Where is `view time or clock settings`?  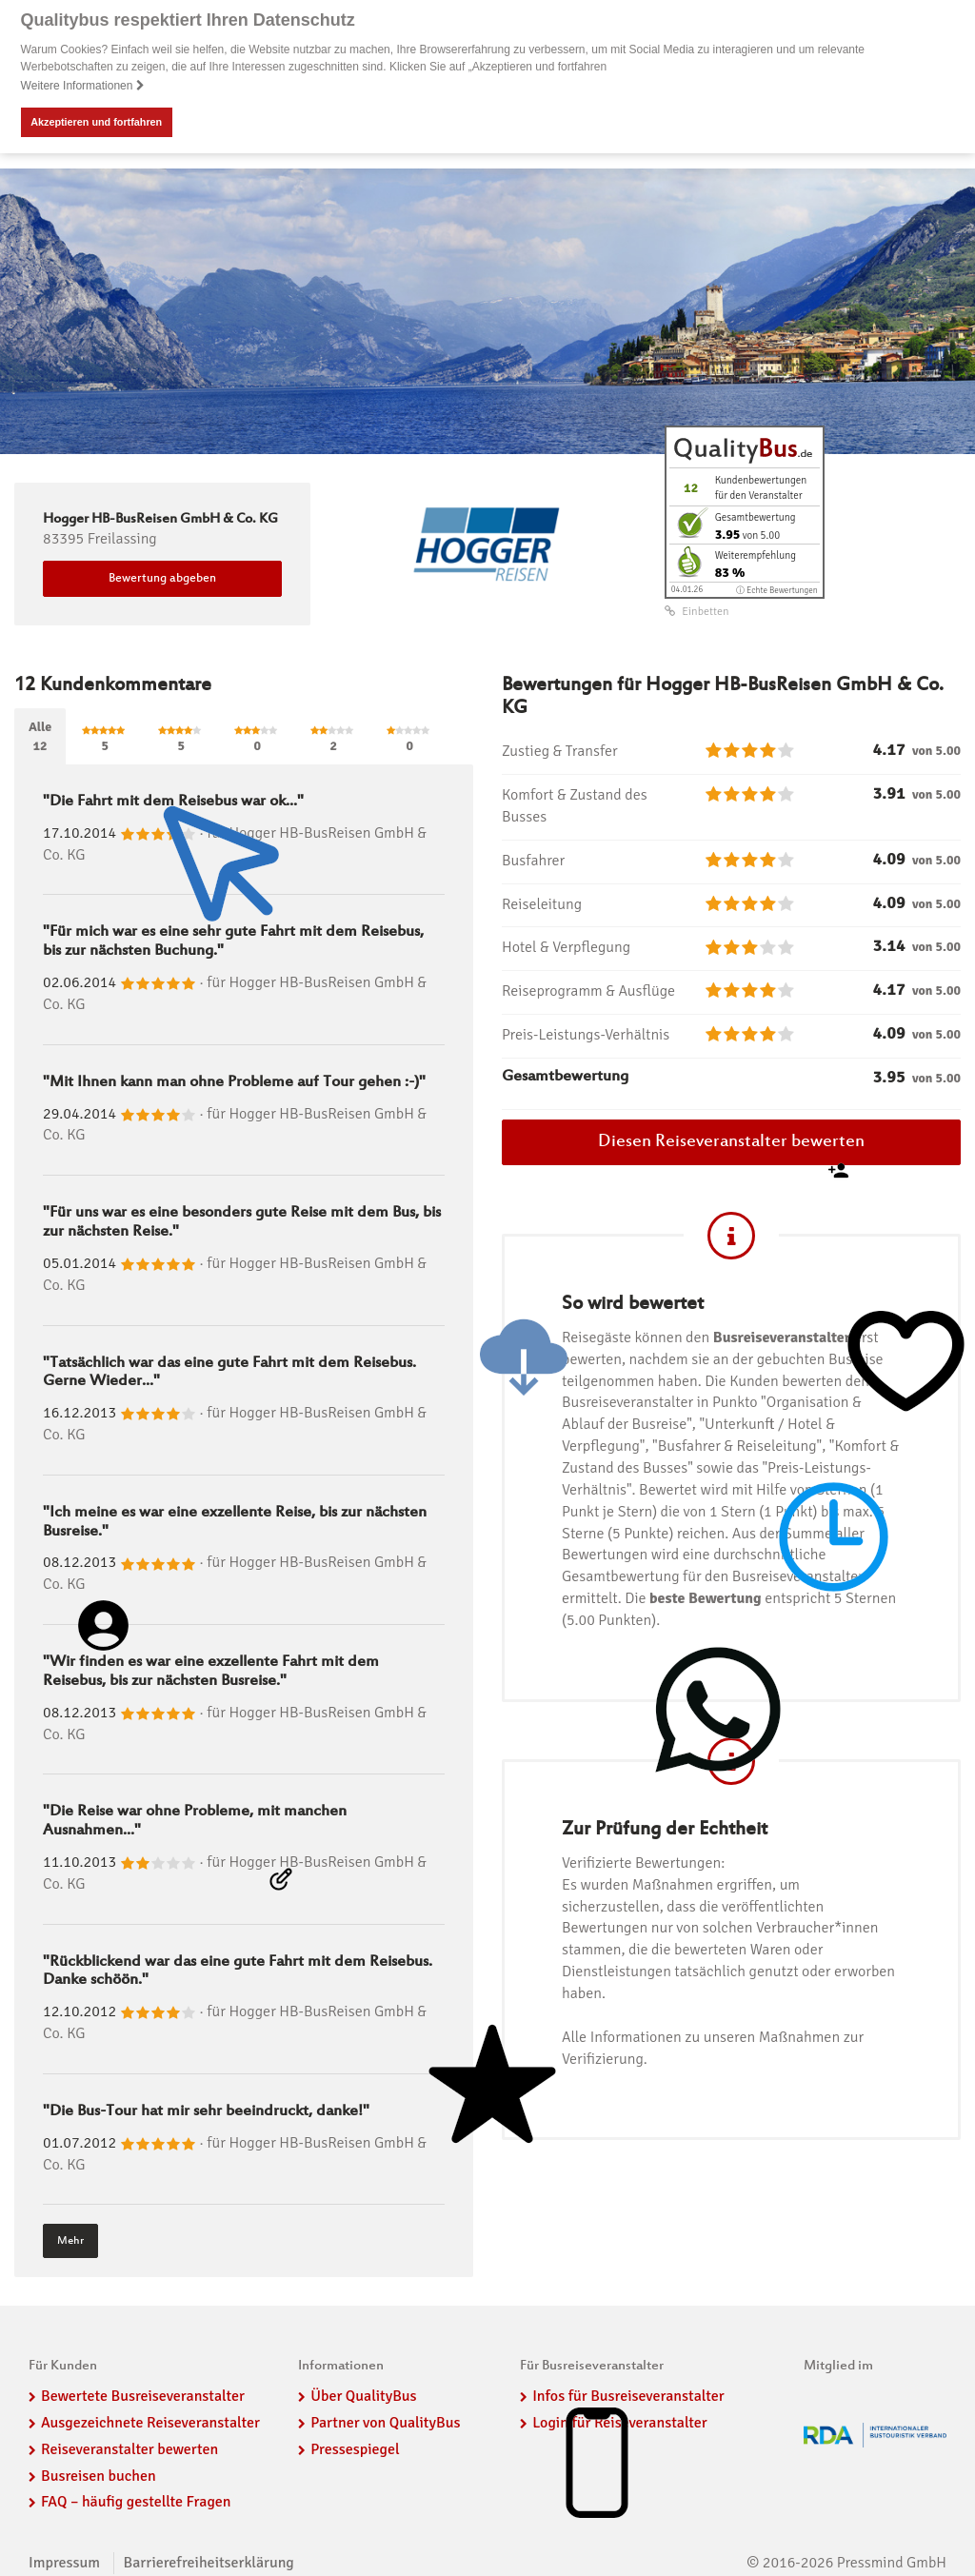 view time or clock settings is located at coordinates (833, 1536).